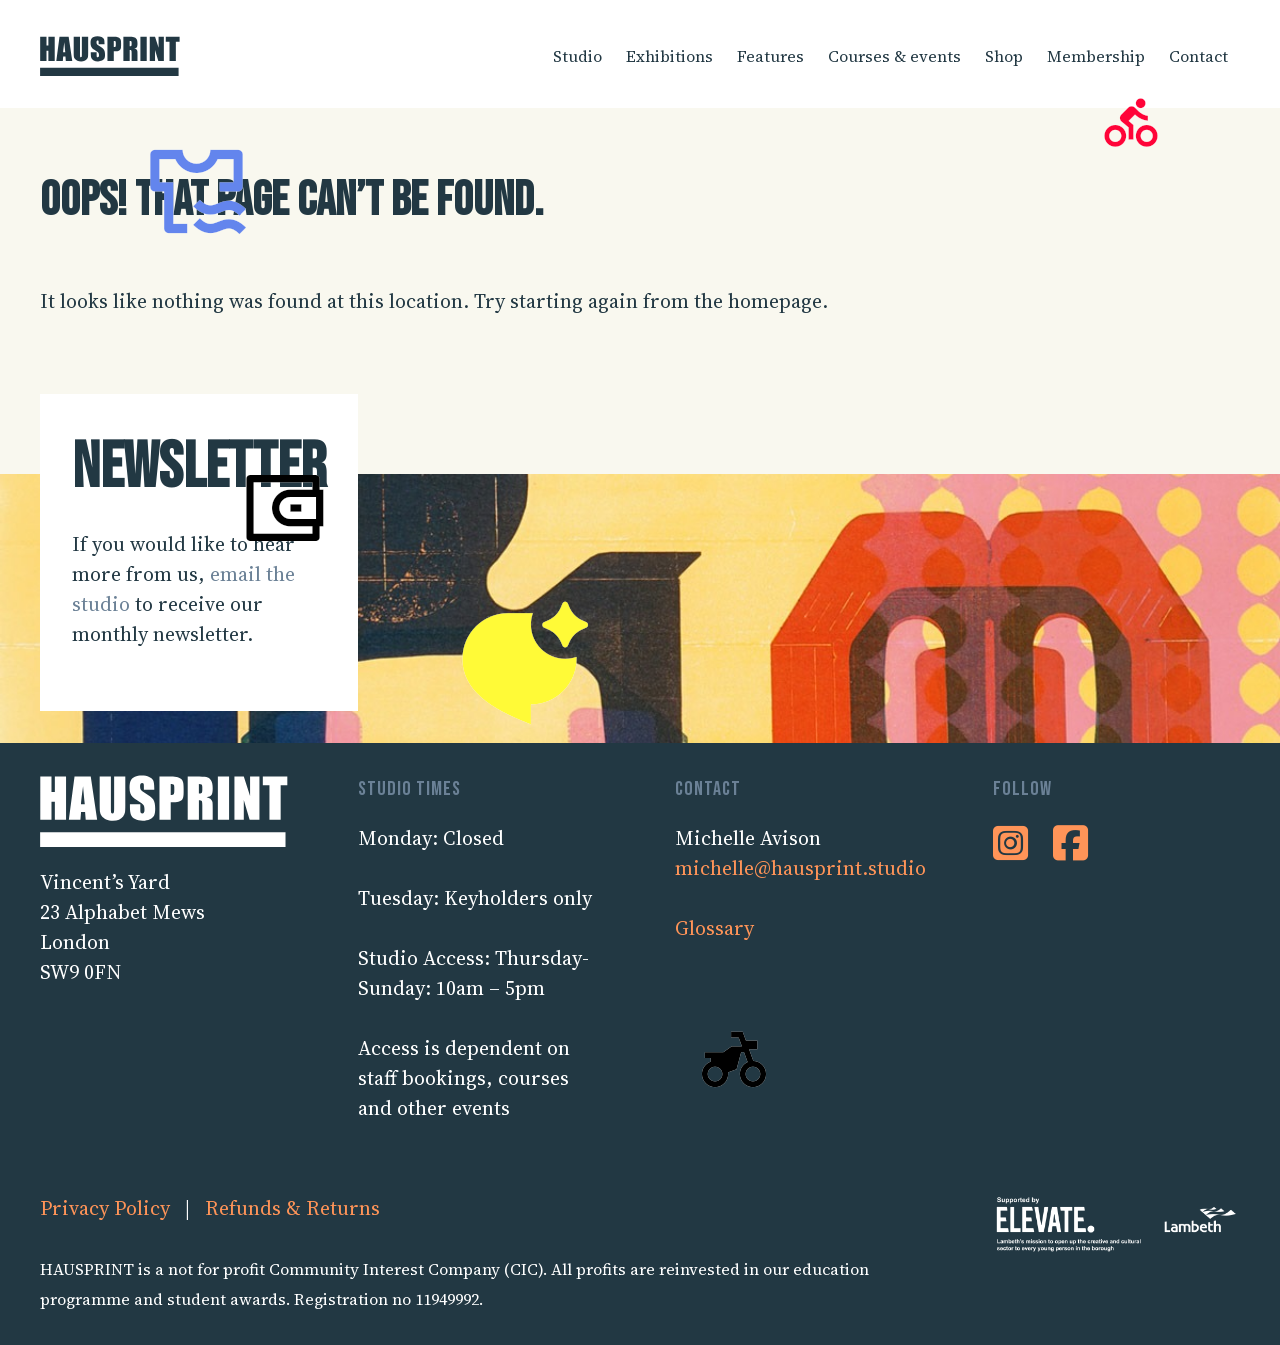 This screenshot has height=1345, width=1280. What do you see at coordinates (519, 664) in the screenshot?
I see `start a conversation with AI assistant` at bounding box center [519, 664].